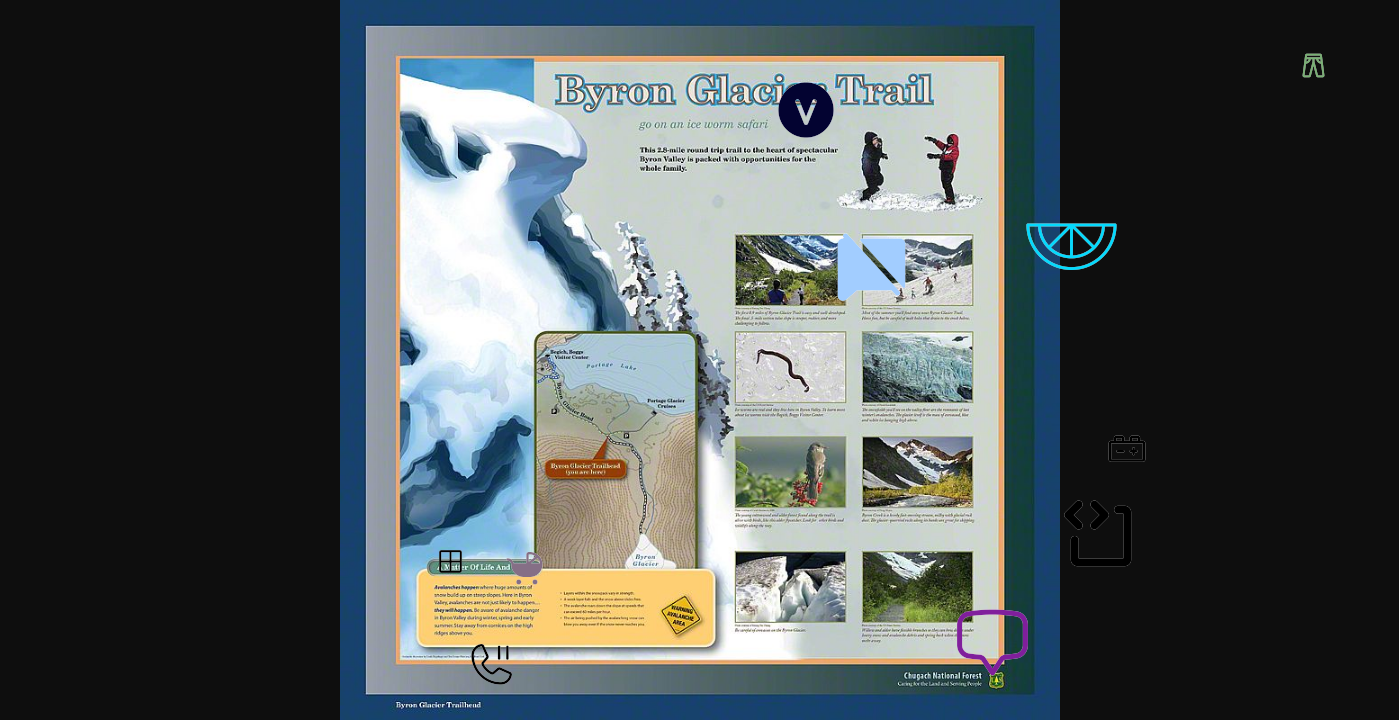 This screenshot has width=1399, height=720. Describe the element at coordinates (1101, 536) in the screenshot. I see `insert a code block or snippet` at that location.